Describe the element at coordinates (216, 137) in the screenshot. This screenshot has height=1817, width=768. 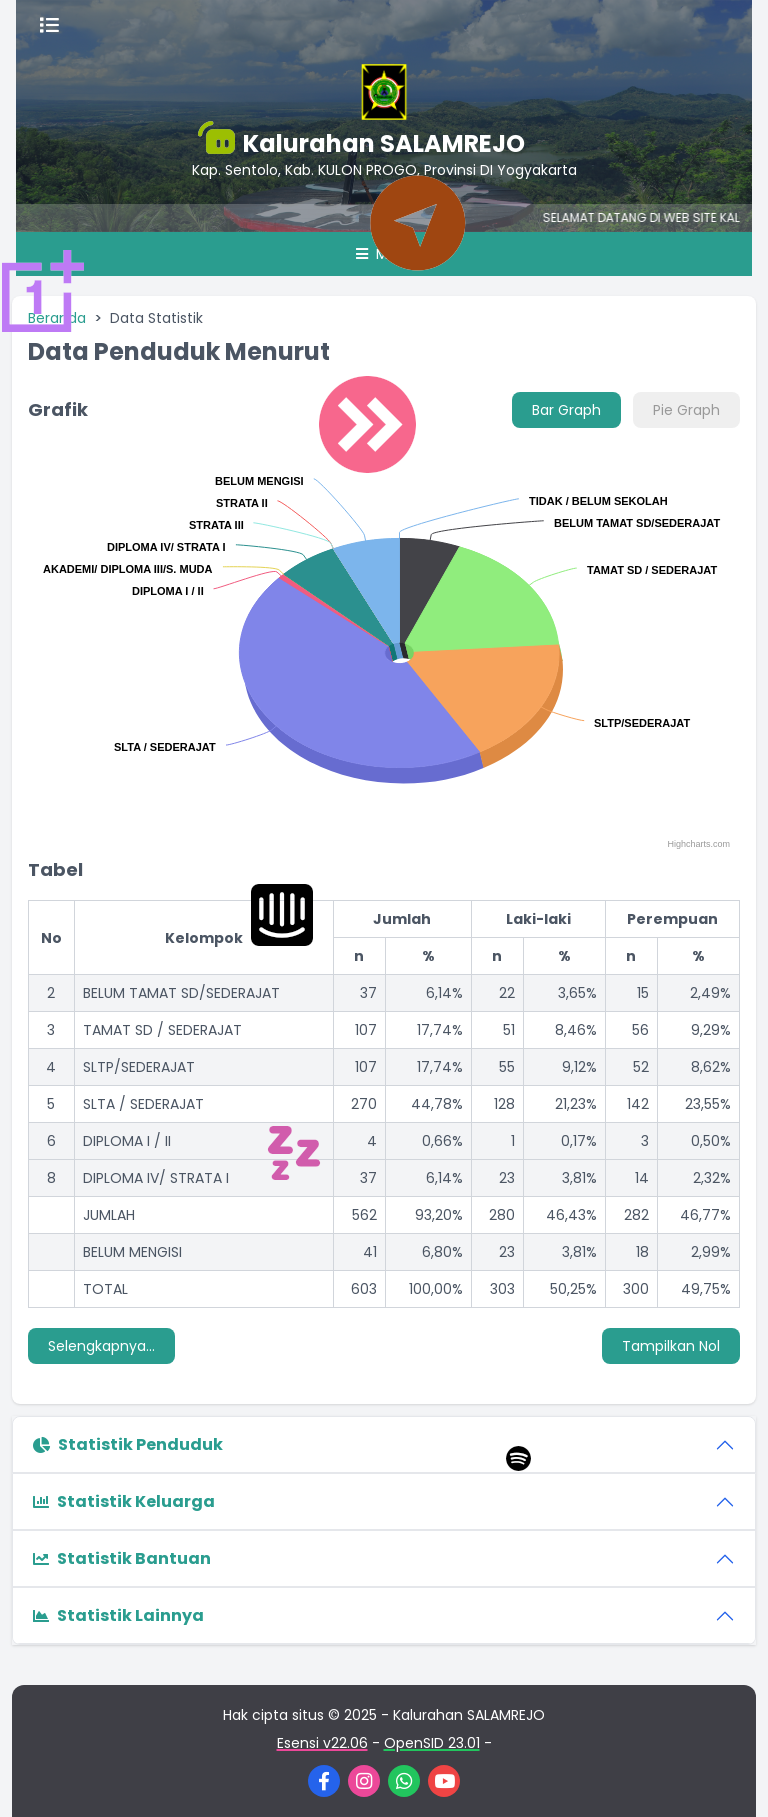
I see `open streamlabs streaming software` at that location.